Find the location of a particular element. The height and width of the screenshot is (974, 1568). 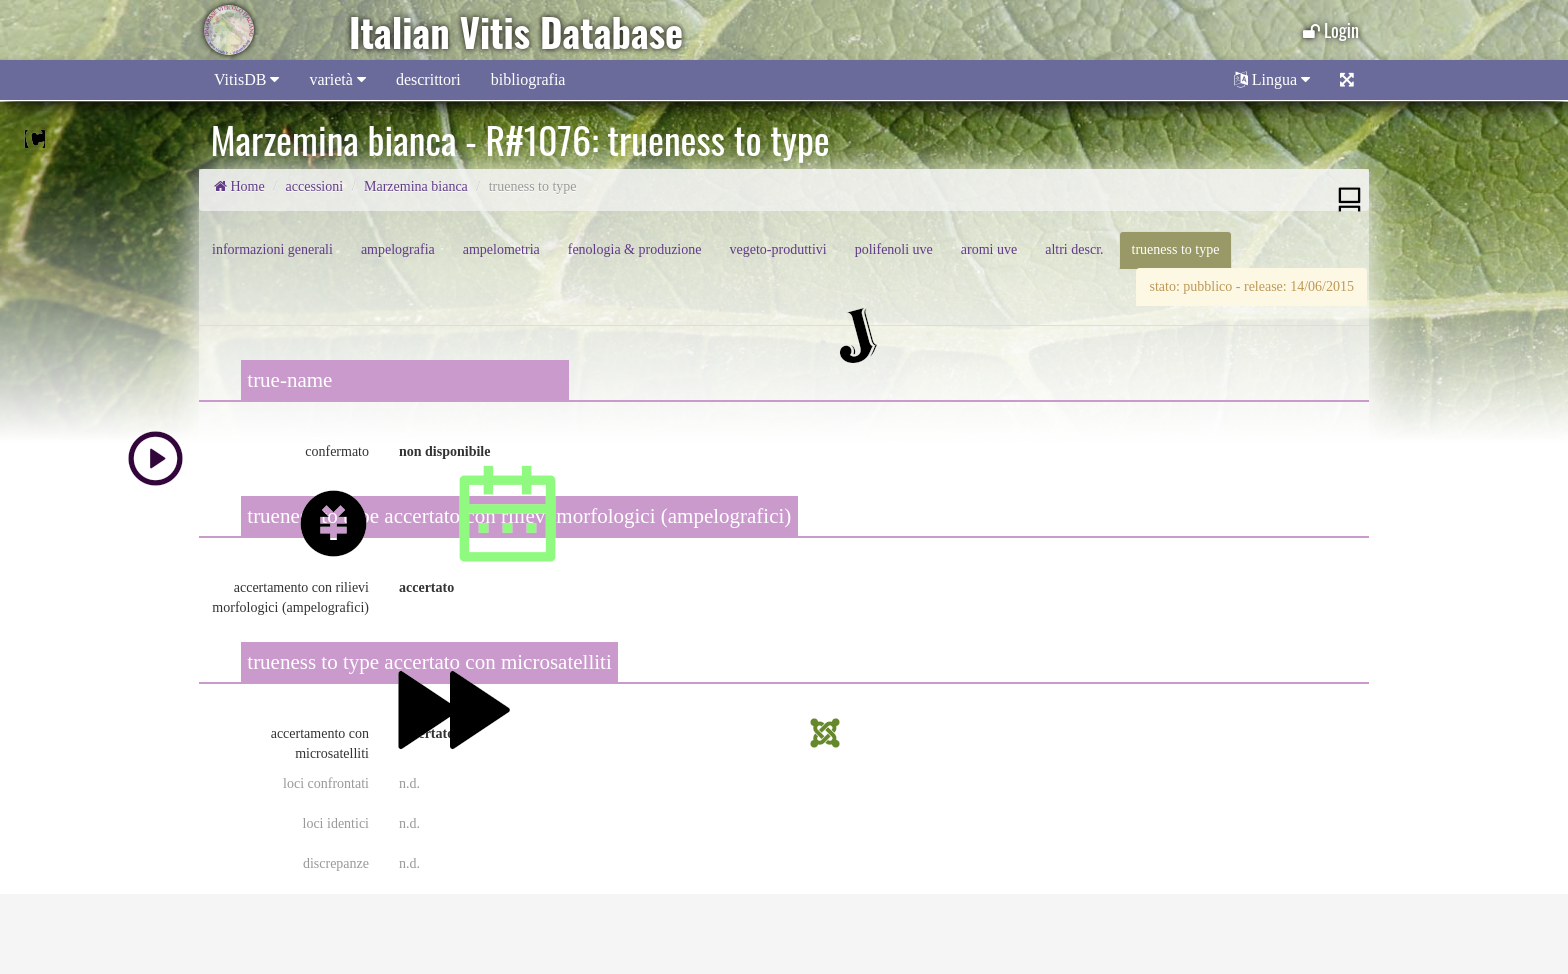

jameson irish whiskey brand logo is located at coordinates (858, 335).